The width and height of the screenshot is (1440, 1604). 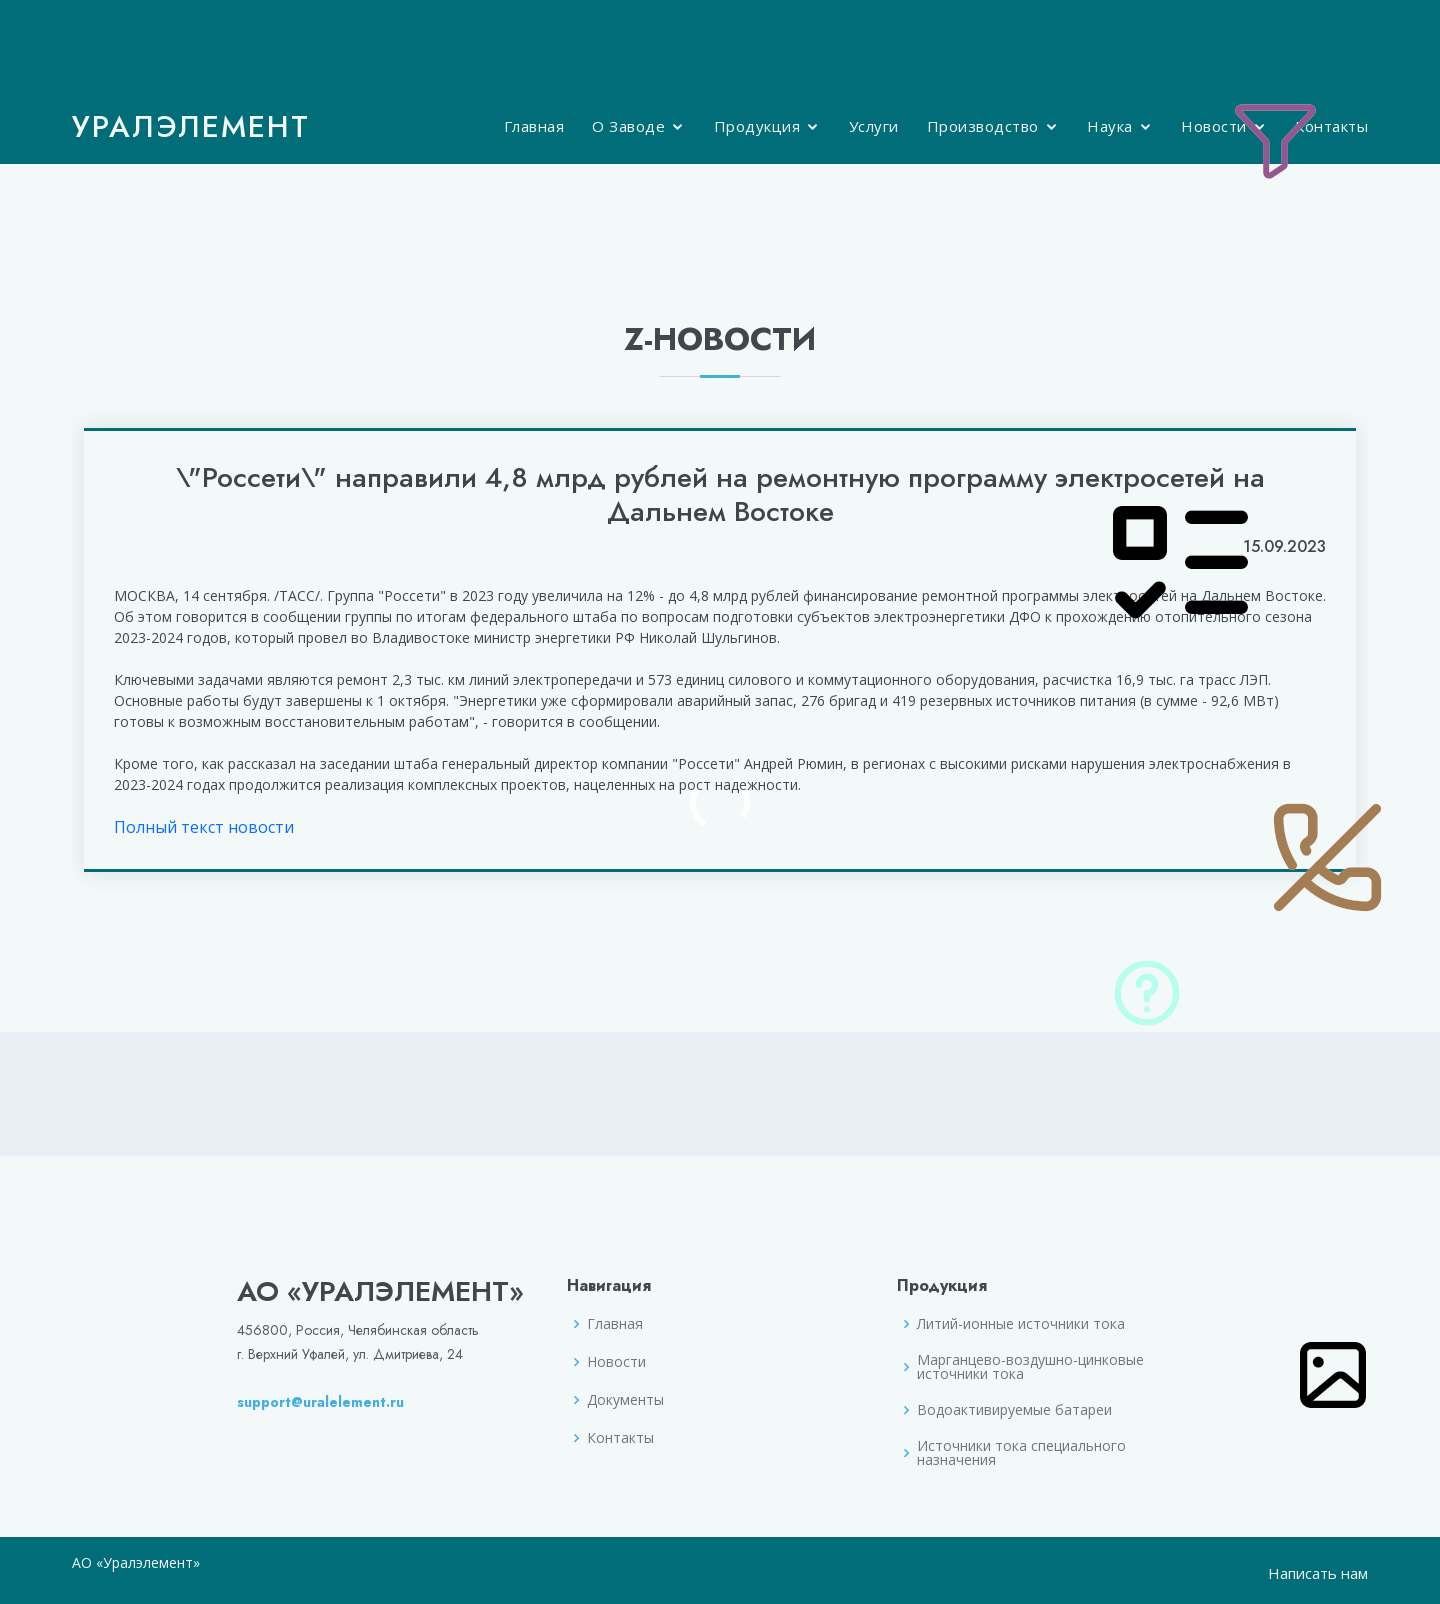 I want to click on access help or support information, so click(x=1147, y=993).